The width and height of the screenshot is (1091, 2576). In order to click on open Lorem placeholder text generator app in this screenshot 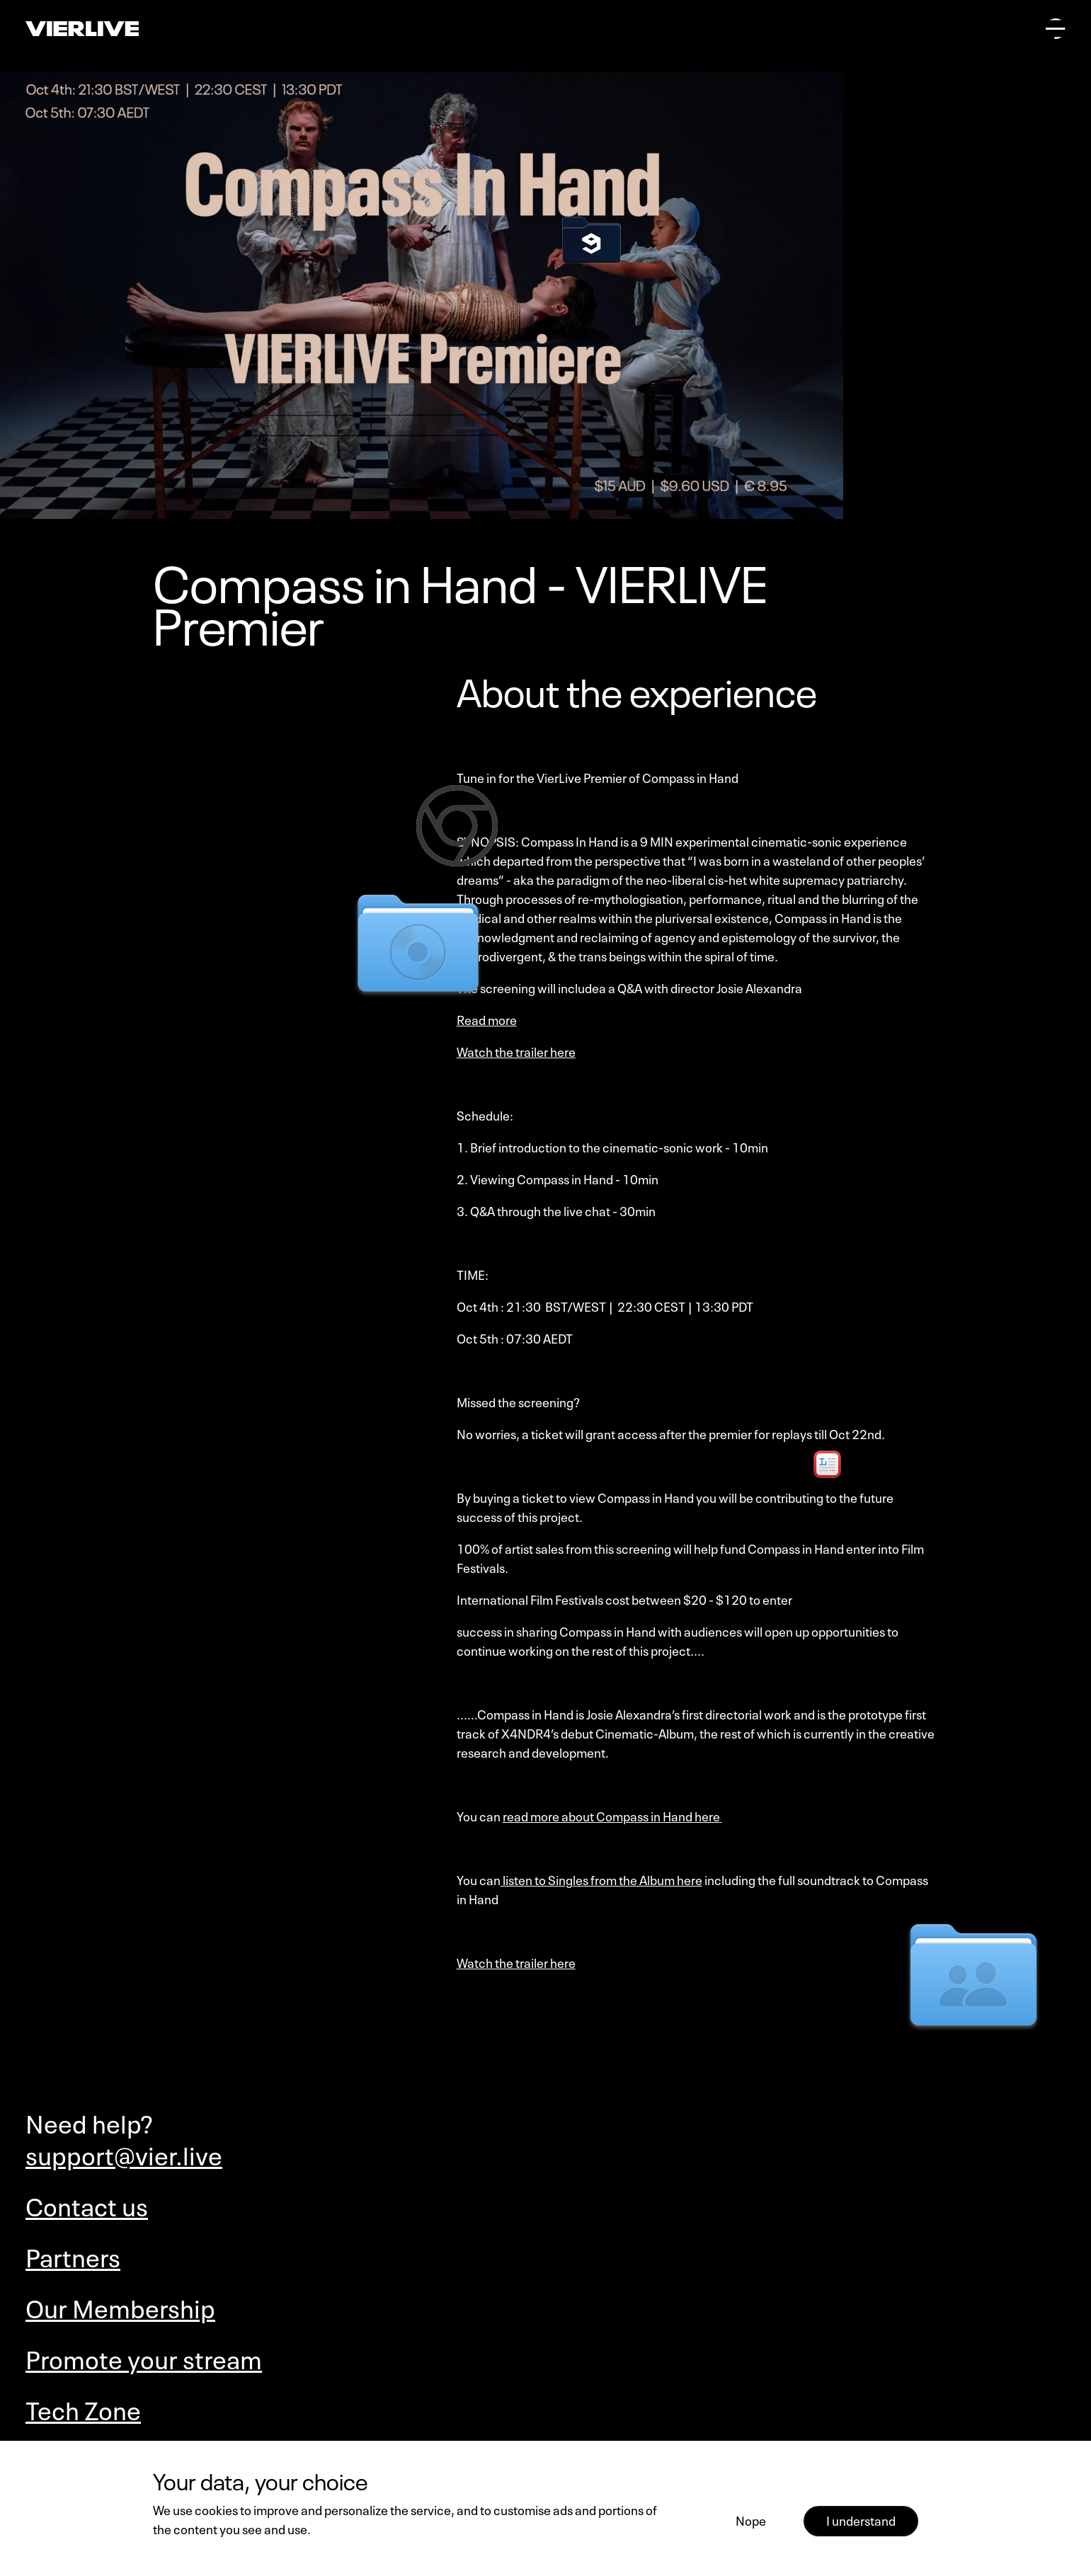, I will do `click(827, 1464)`.